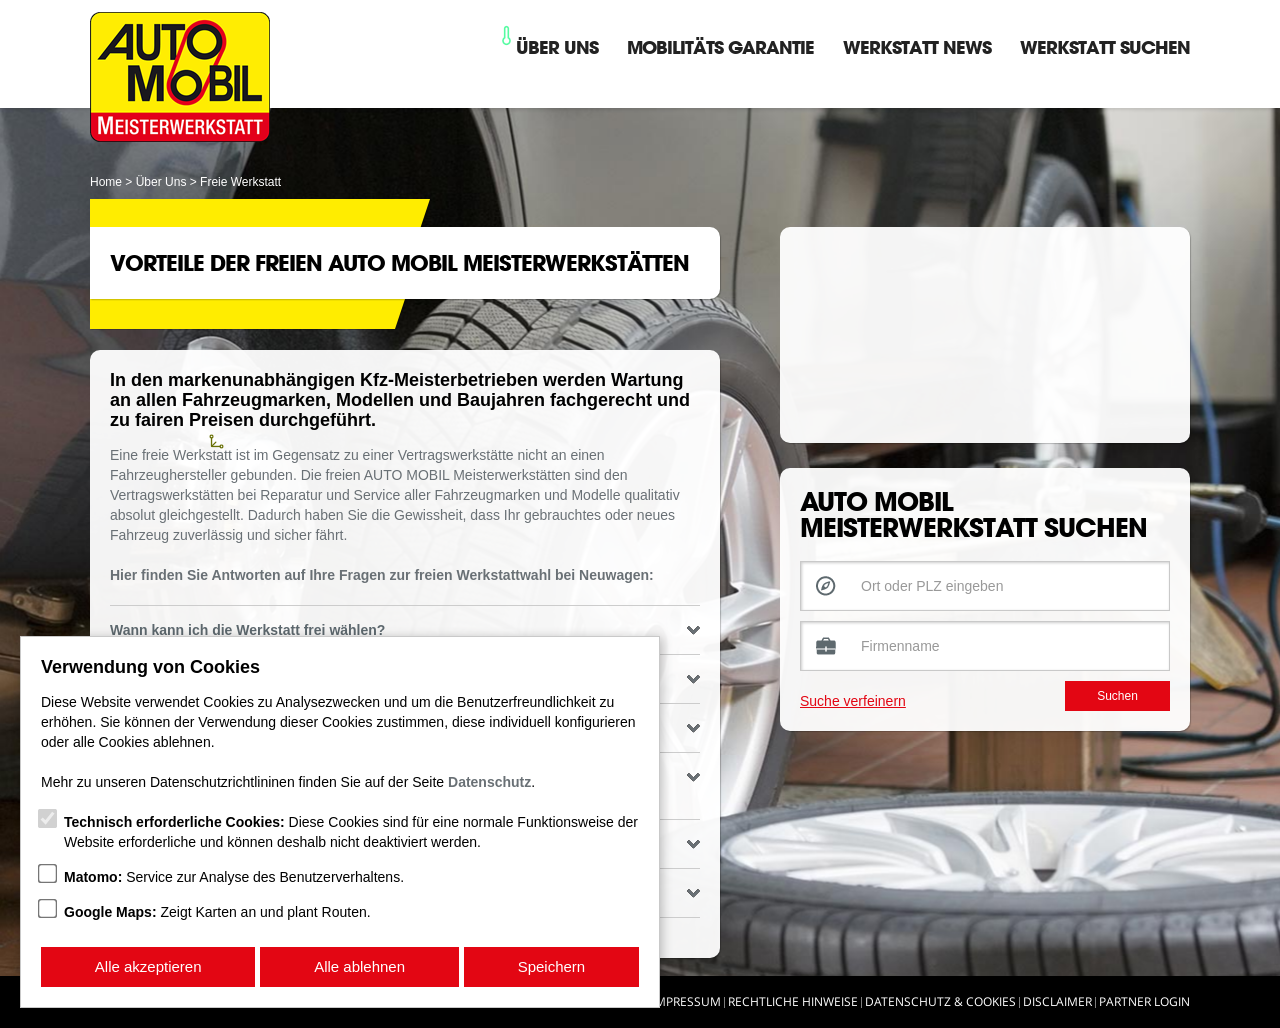 This screenshot has height=1028, width=1280. What do you see at coordinates (216, 441) in the screenshot?
I see `adjust 3d scale or dimensions` at bounding box center [216, 441].